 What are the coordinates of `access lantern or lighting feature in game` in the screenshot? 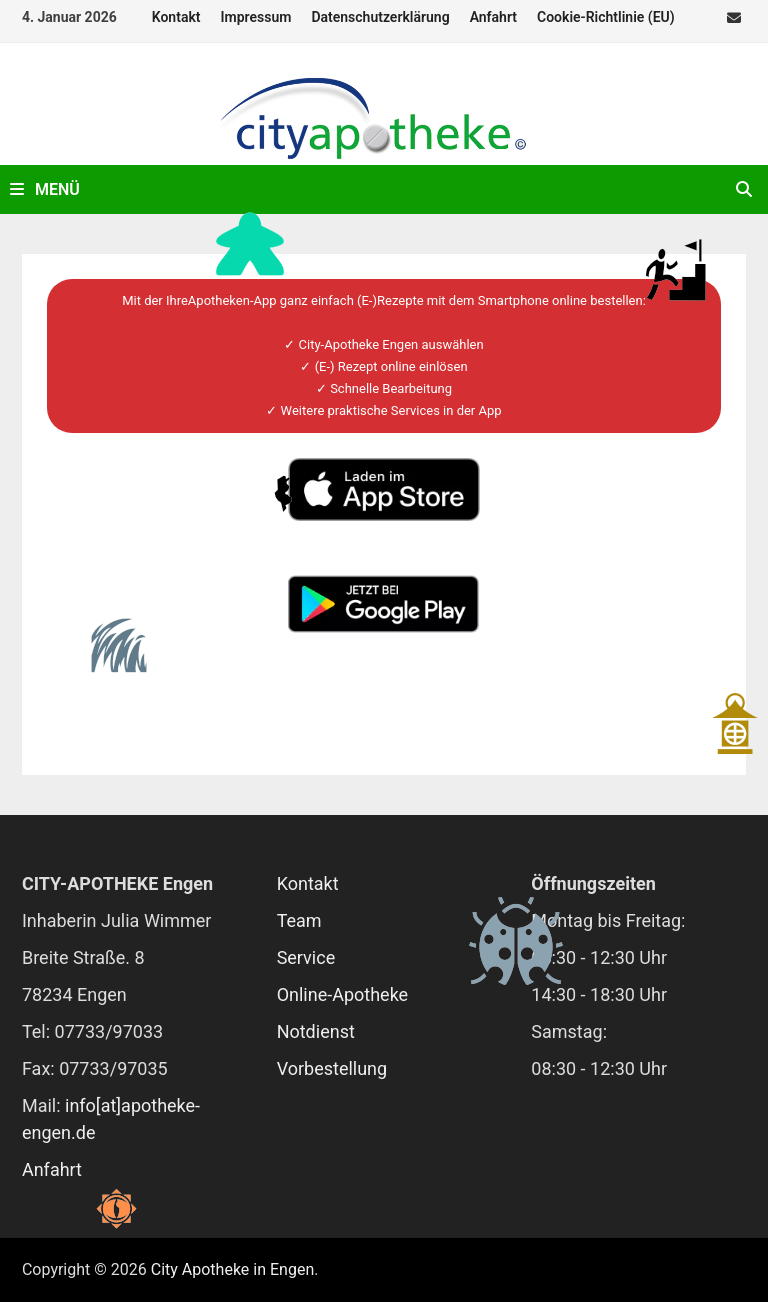 It's located at (735, 723).